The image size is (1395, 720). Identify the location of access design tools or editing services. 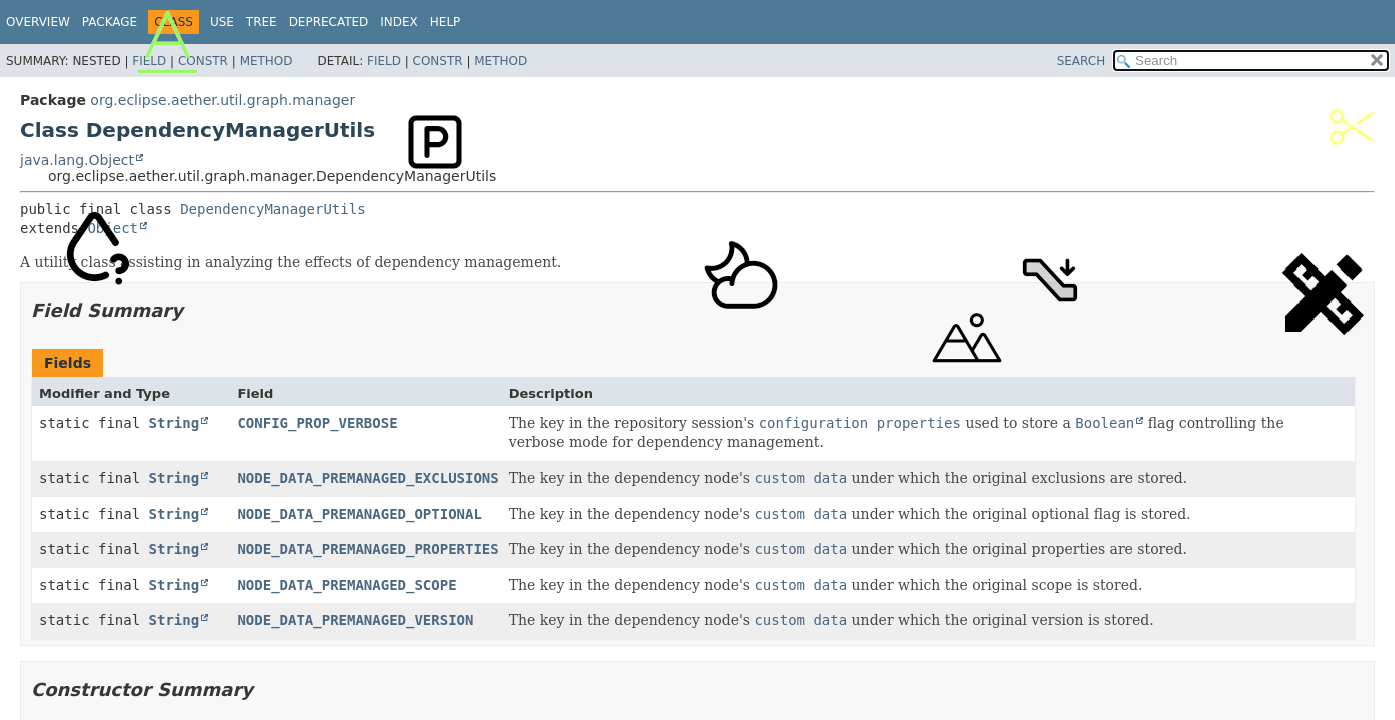
(1323, 294).